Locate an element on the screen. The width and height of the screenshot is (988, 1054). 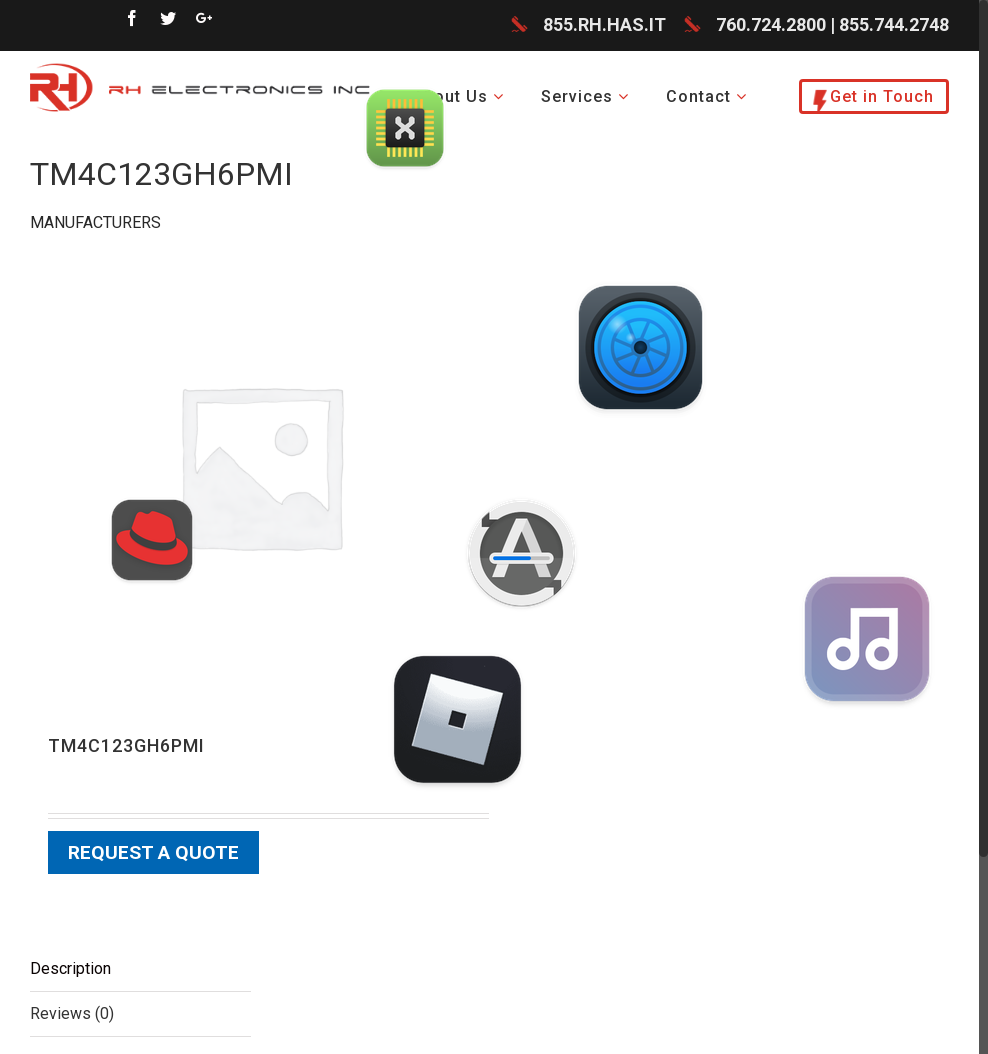
check for and install system software updates is located at coordinates (521, 553).